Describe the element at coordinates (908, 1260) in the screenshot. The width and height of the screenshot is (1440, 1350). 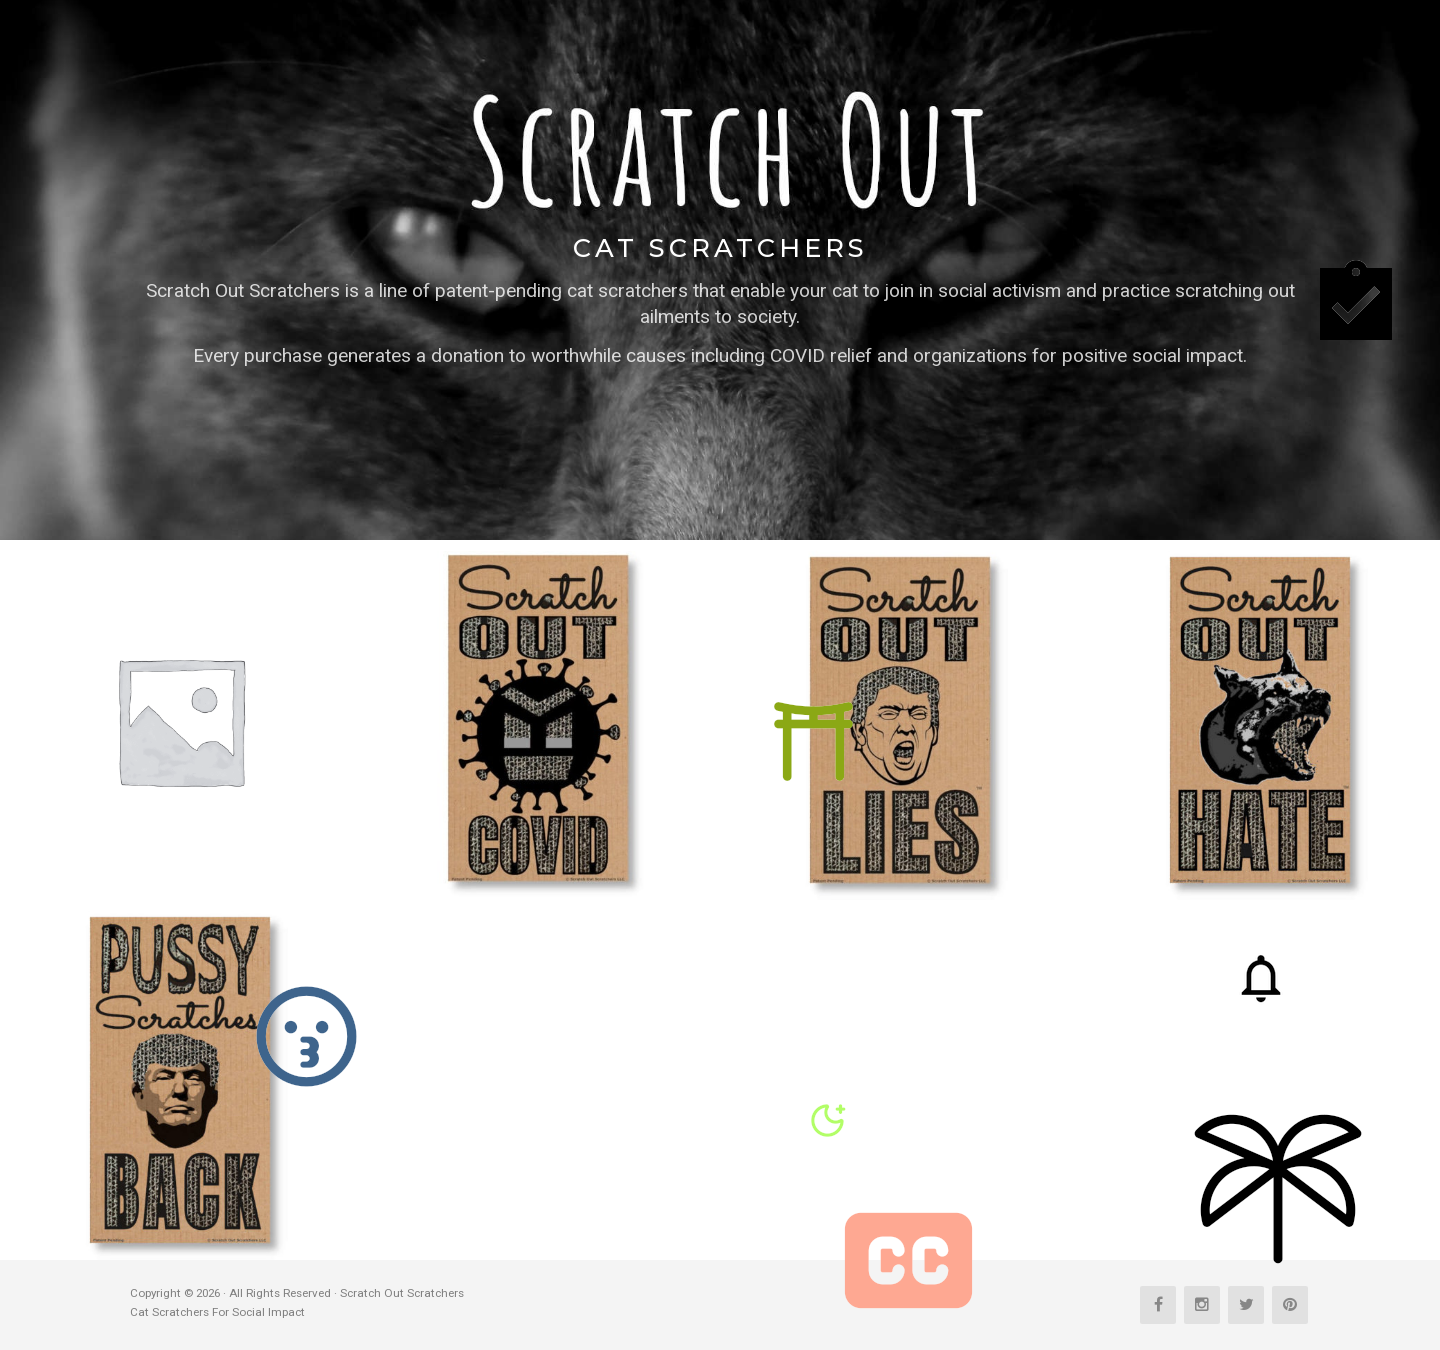
I see `enable closed captions for video content` at that location.